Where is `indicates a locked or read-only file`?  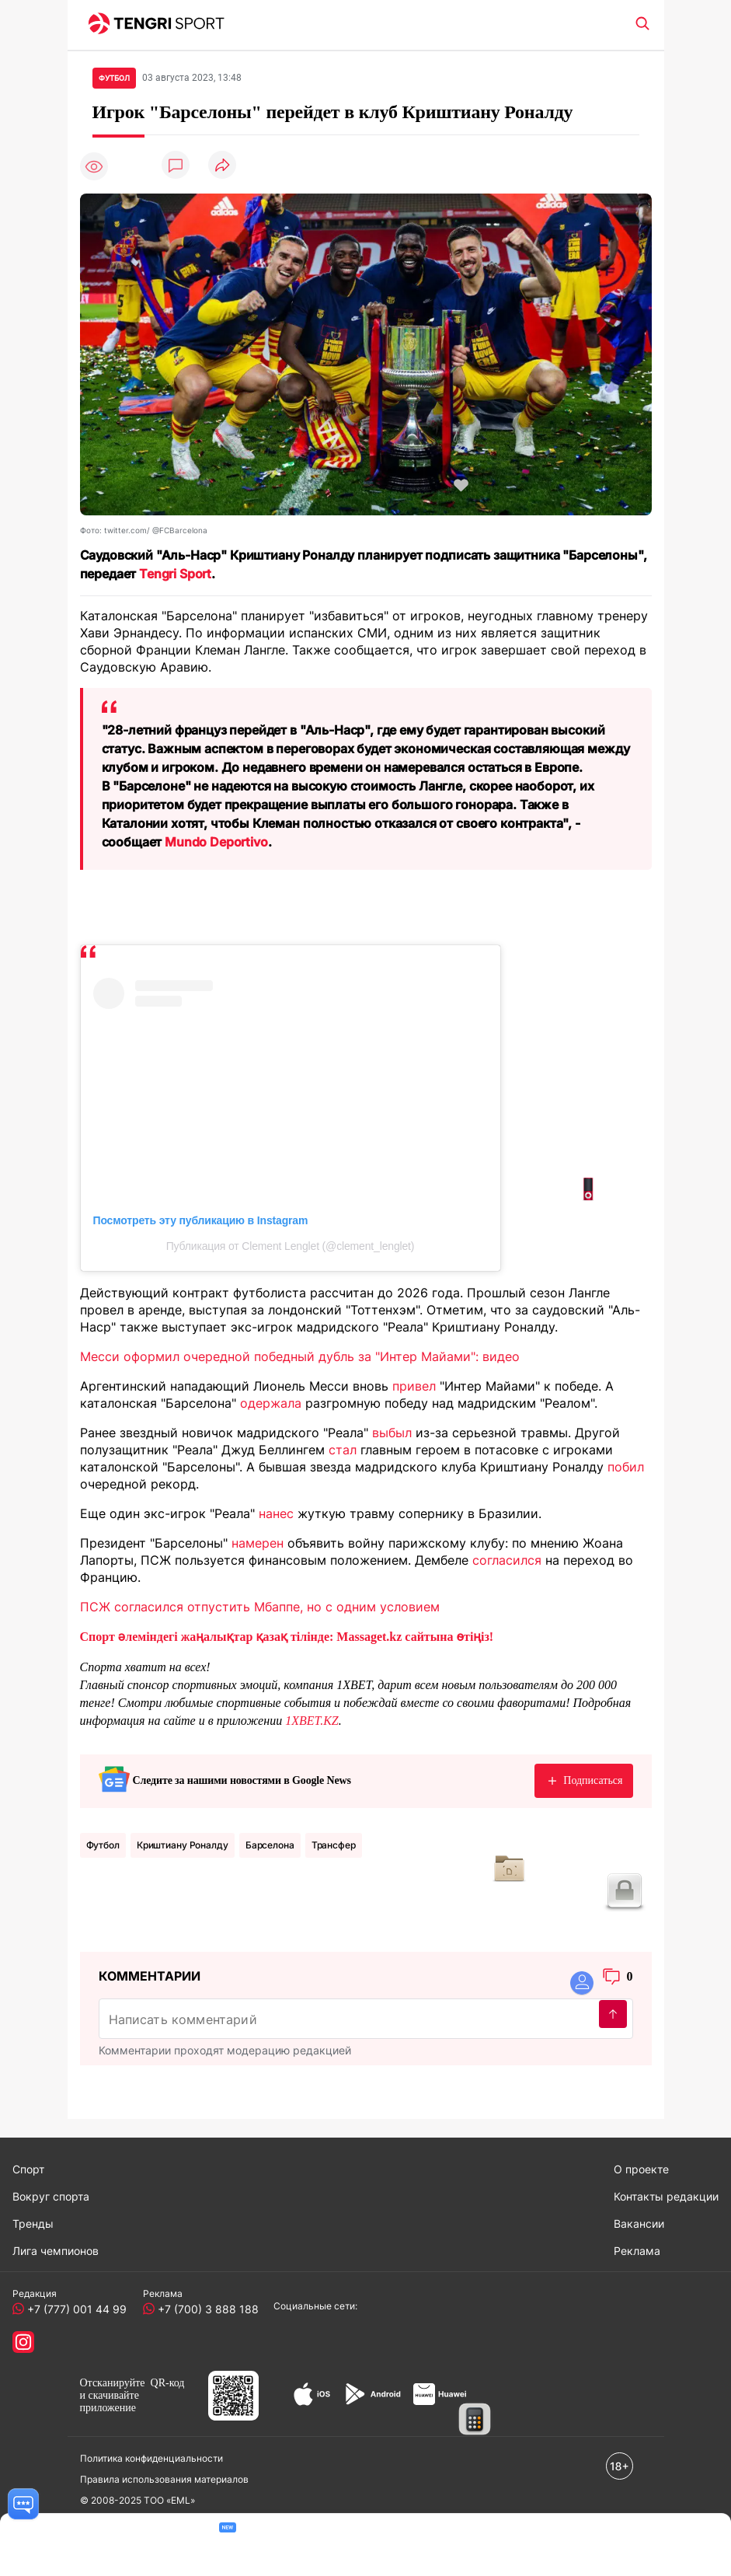
indicates a locked or read-only file is located at coordinates (625, 1892).